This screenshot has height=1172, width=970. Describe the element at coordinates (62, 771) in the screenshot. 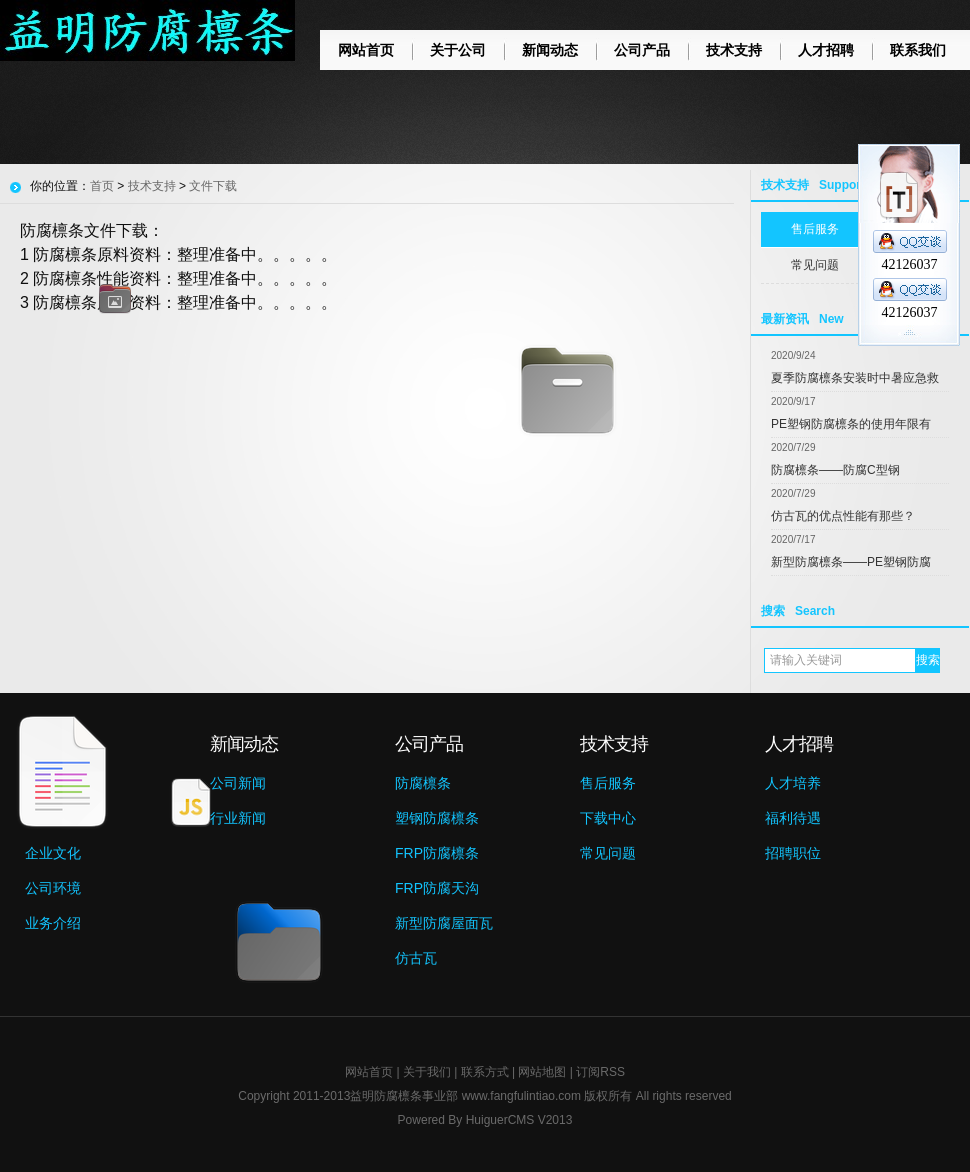

I see `a script or code file` at that location.